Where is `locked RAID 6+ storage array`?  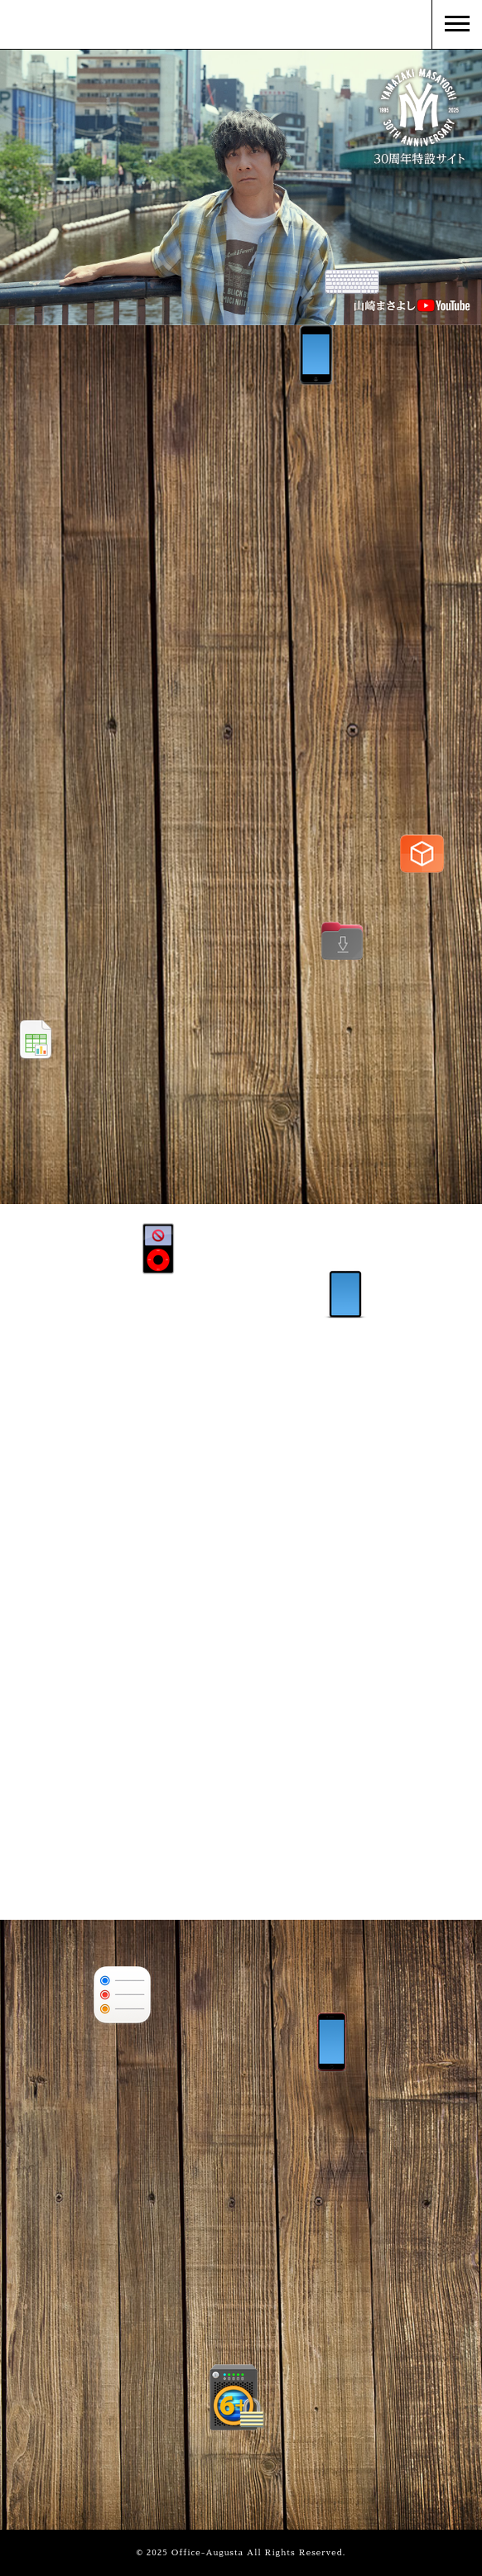
locked RAID 6+ storage array is located at coordinates (234, 2397).